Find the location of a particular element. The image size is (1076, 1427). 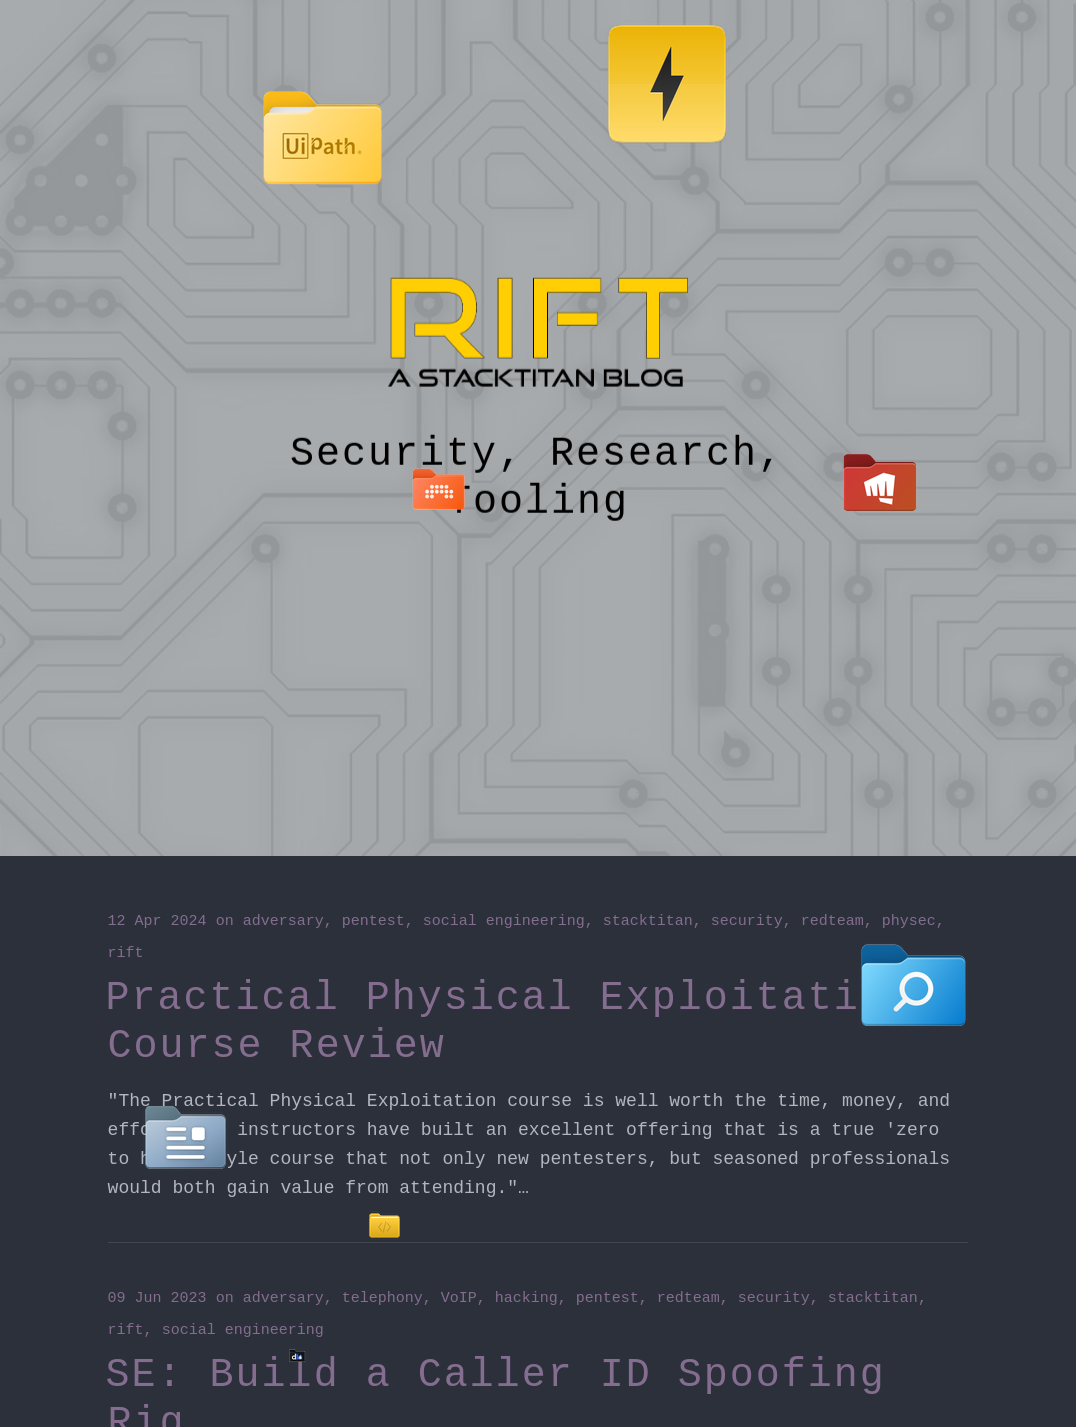

access power and battery settings is located at coordinates (667, 84).